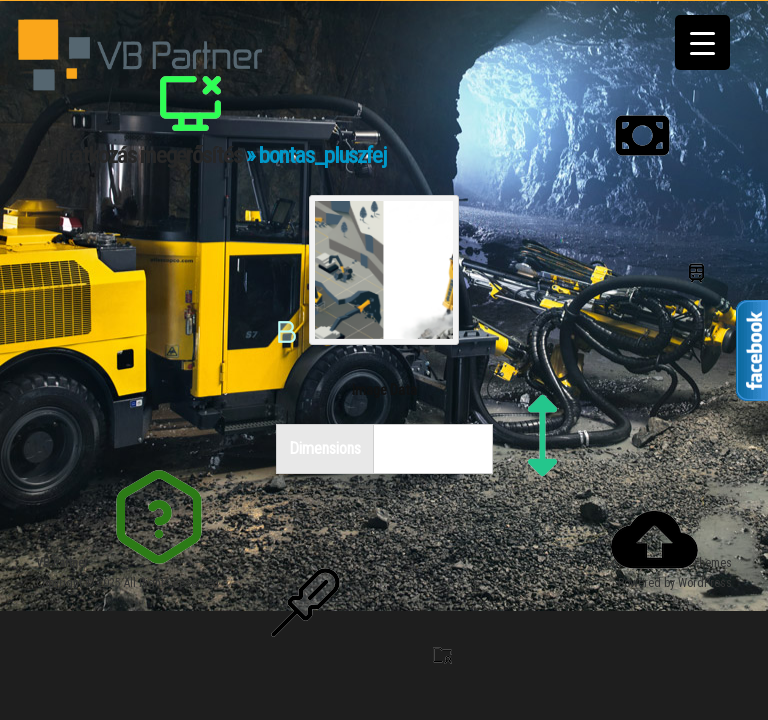 This screenshot has width=768, height=720. Describe the element at coordinates (542, 435) in the screenshot. I see `adjust height or vertical size` at that location.